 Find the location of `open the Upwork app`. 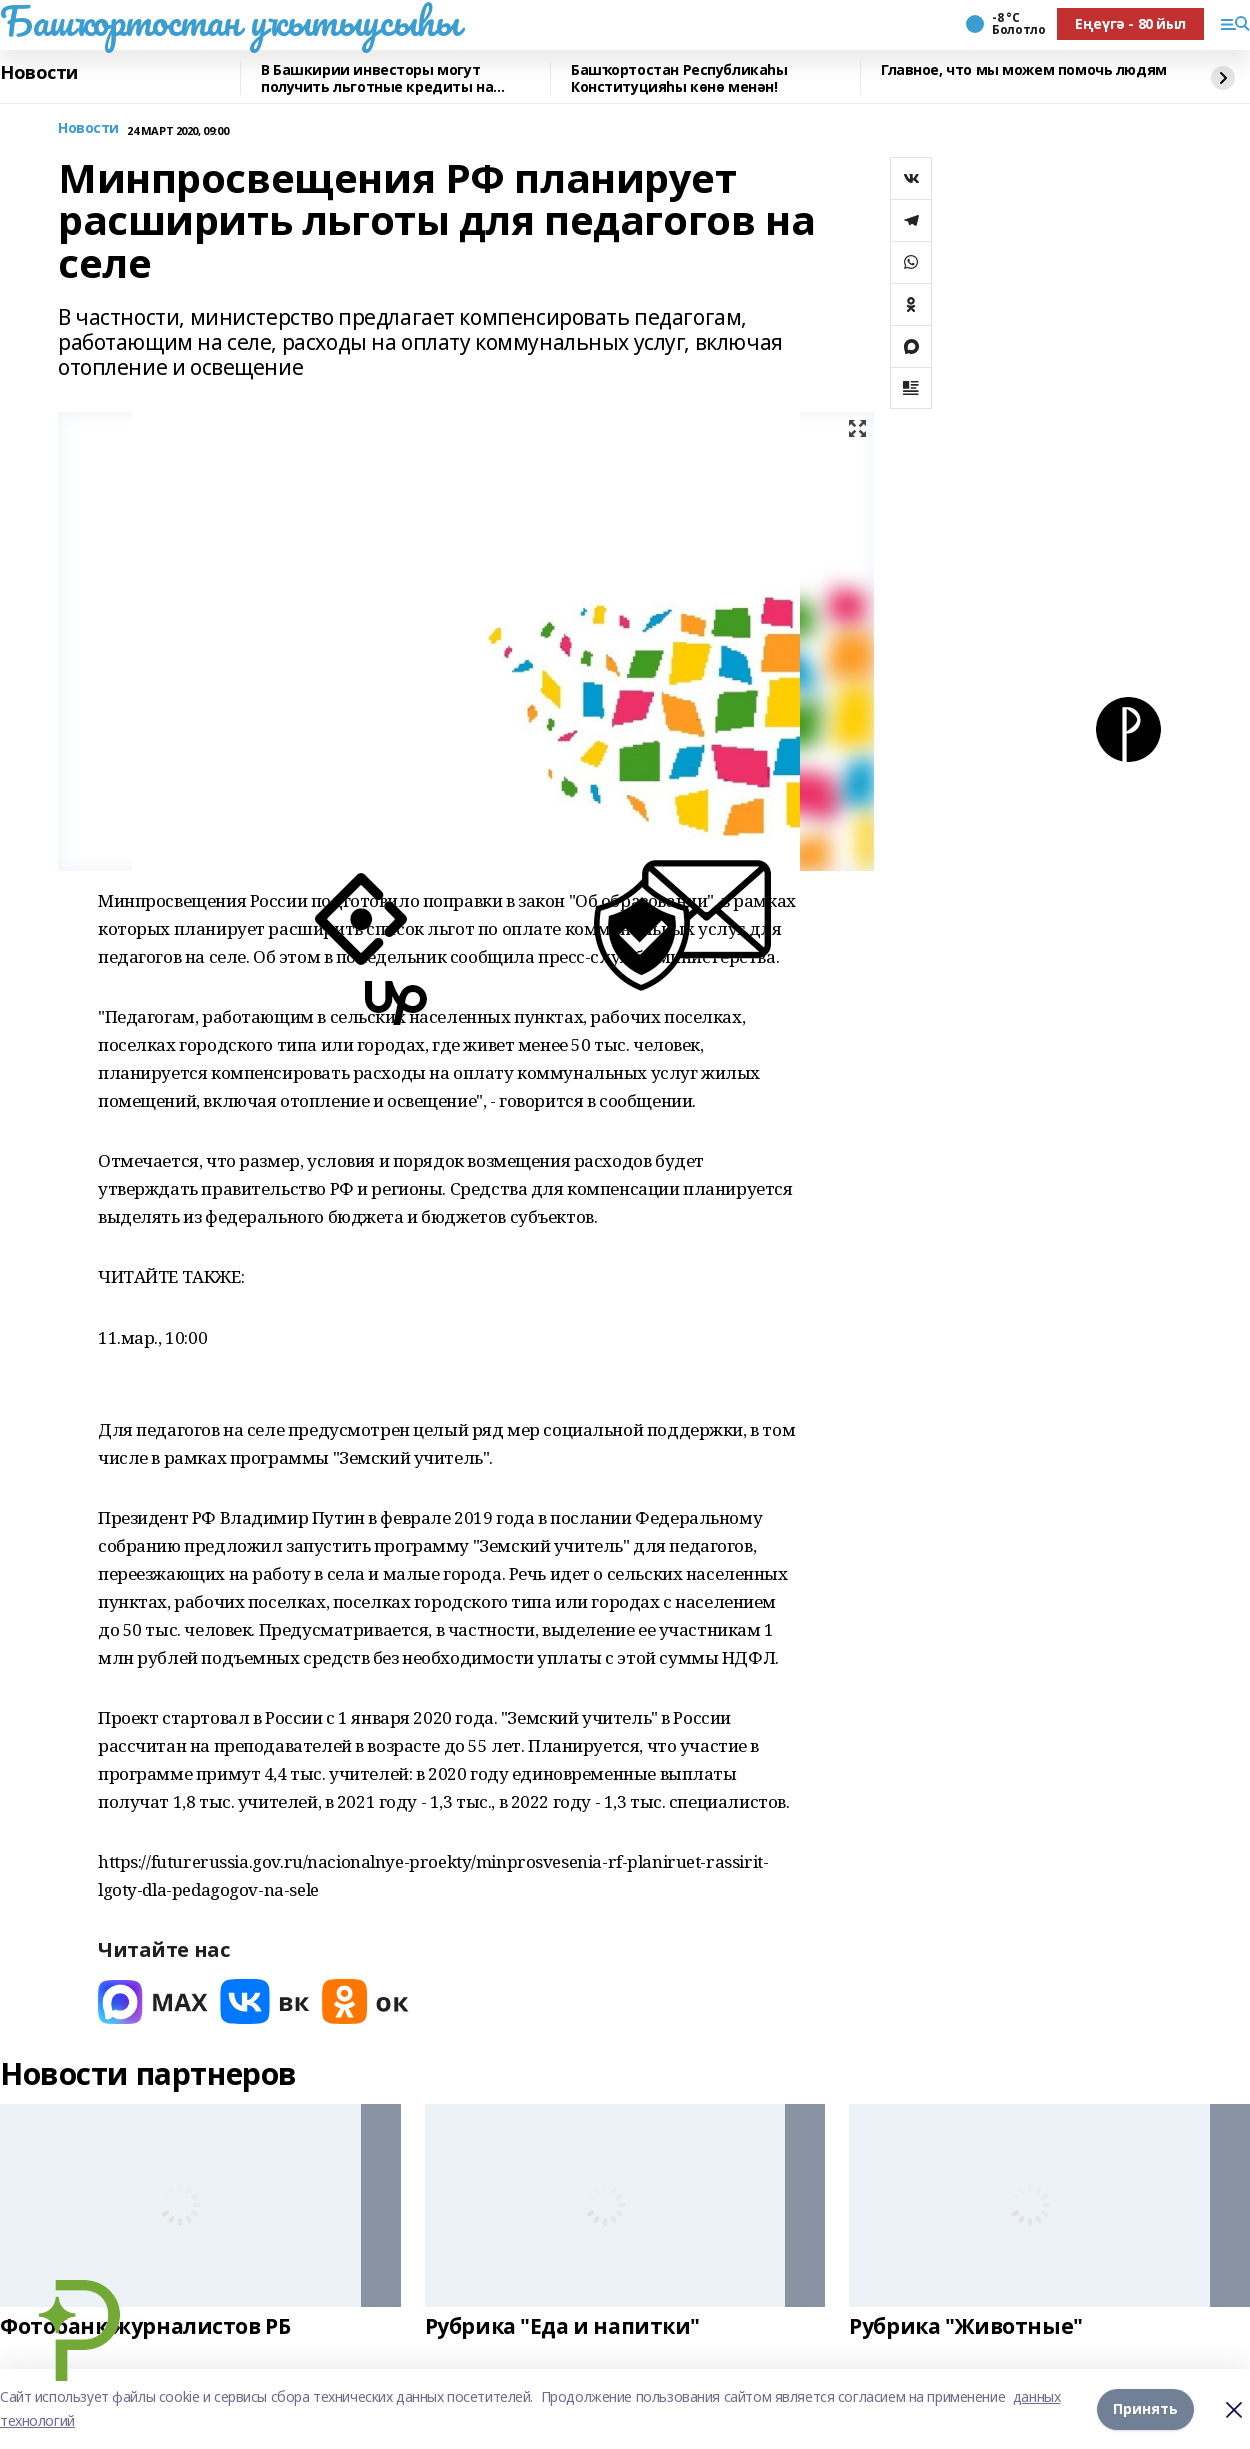

open the Upwork app is located at coordinates (396, 1003).